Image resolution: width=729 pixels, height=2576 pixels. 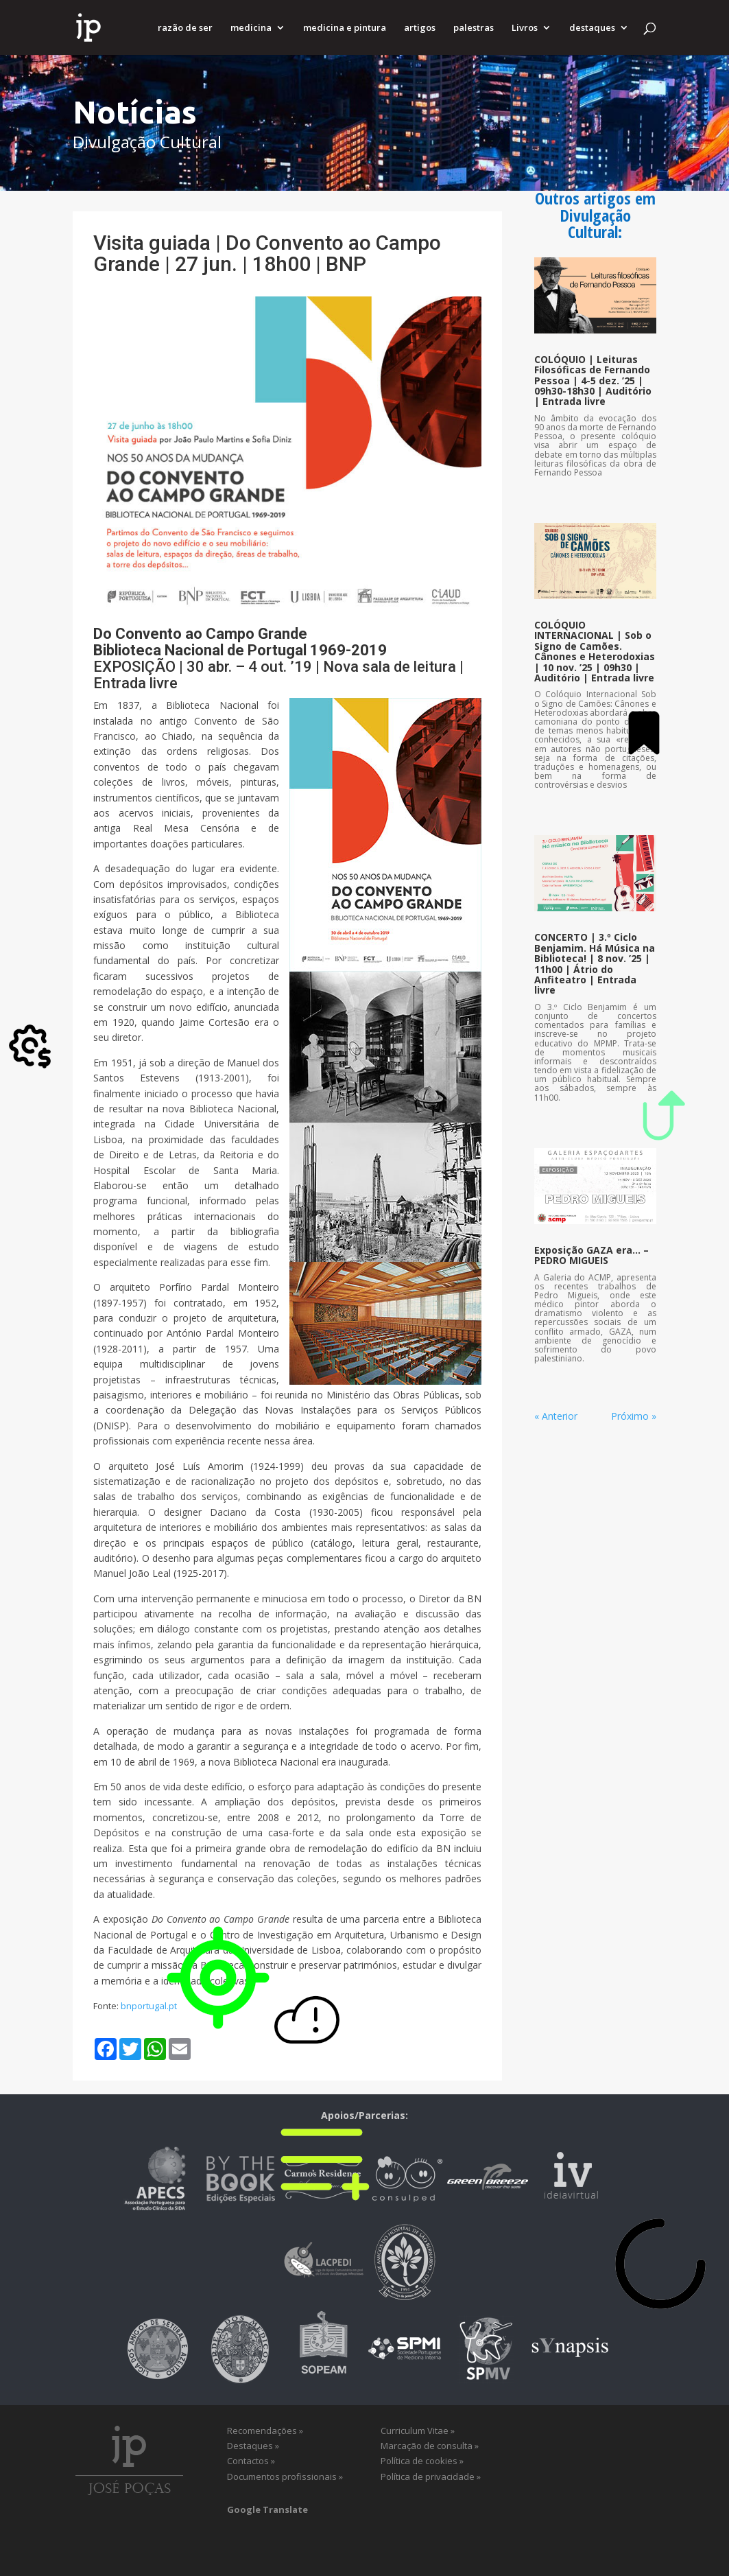 What do you see at coordinates (307, 2019) in the screenshot?
I see `cloud storage warning or issue detected` at bounding box center [307, 2019].